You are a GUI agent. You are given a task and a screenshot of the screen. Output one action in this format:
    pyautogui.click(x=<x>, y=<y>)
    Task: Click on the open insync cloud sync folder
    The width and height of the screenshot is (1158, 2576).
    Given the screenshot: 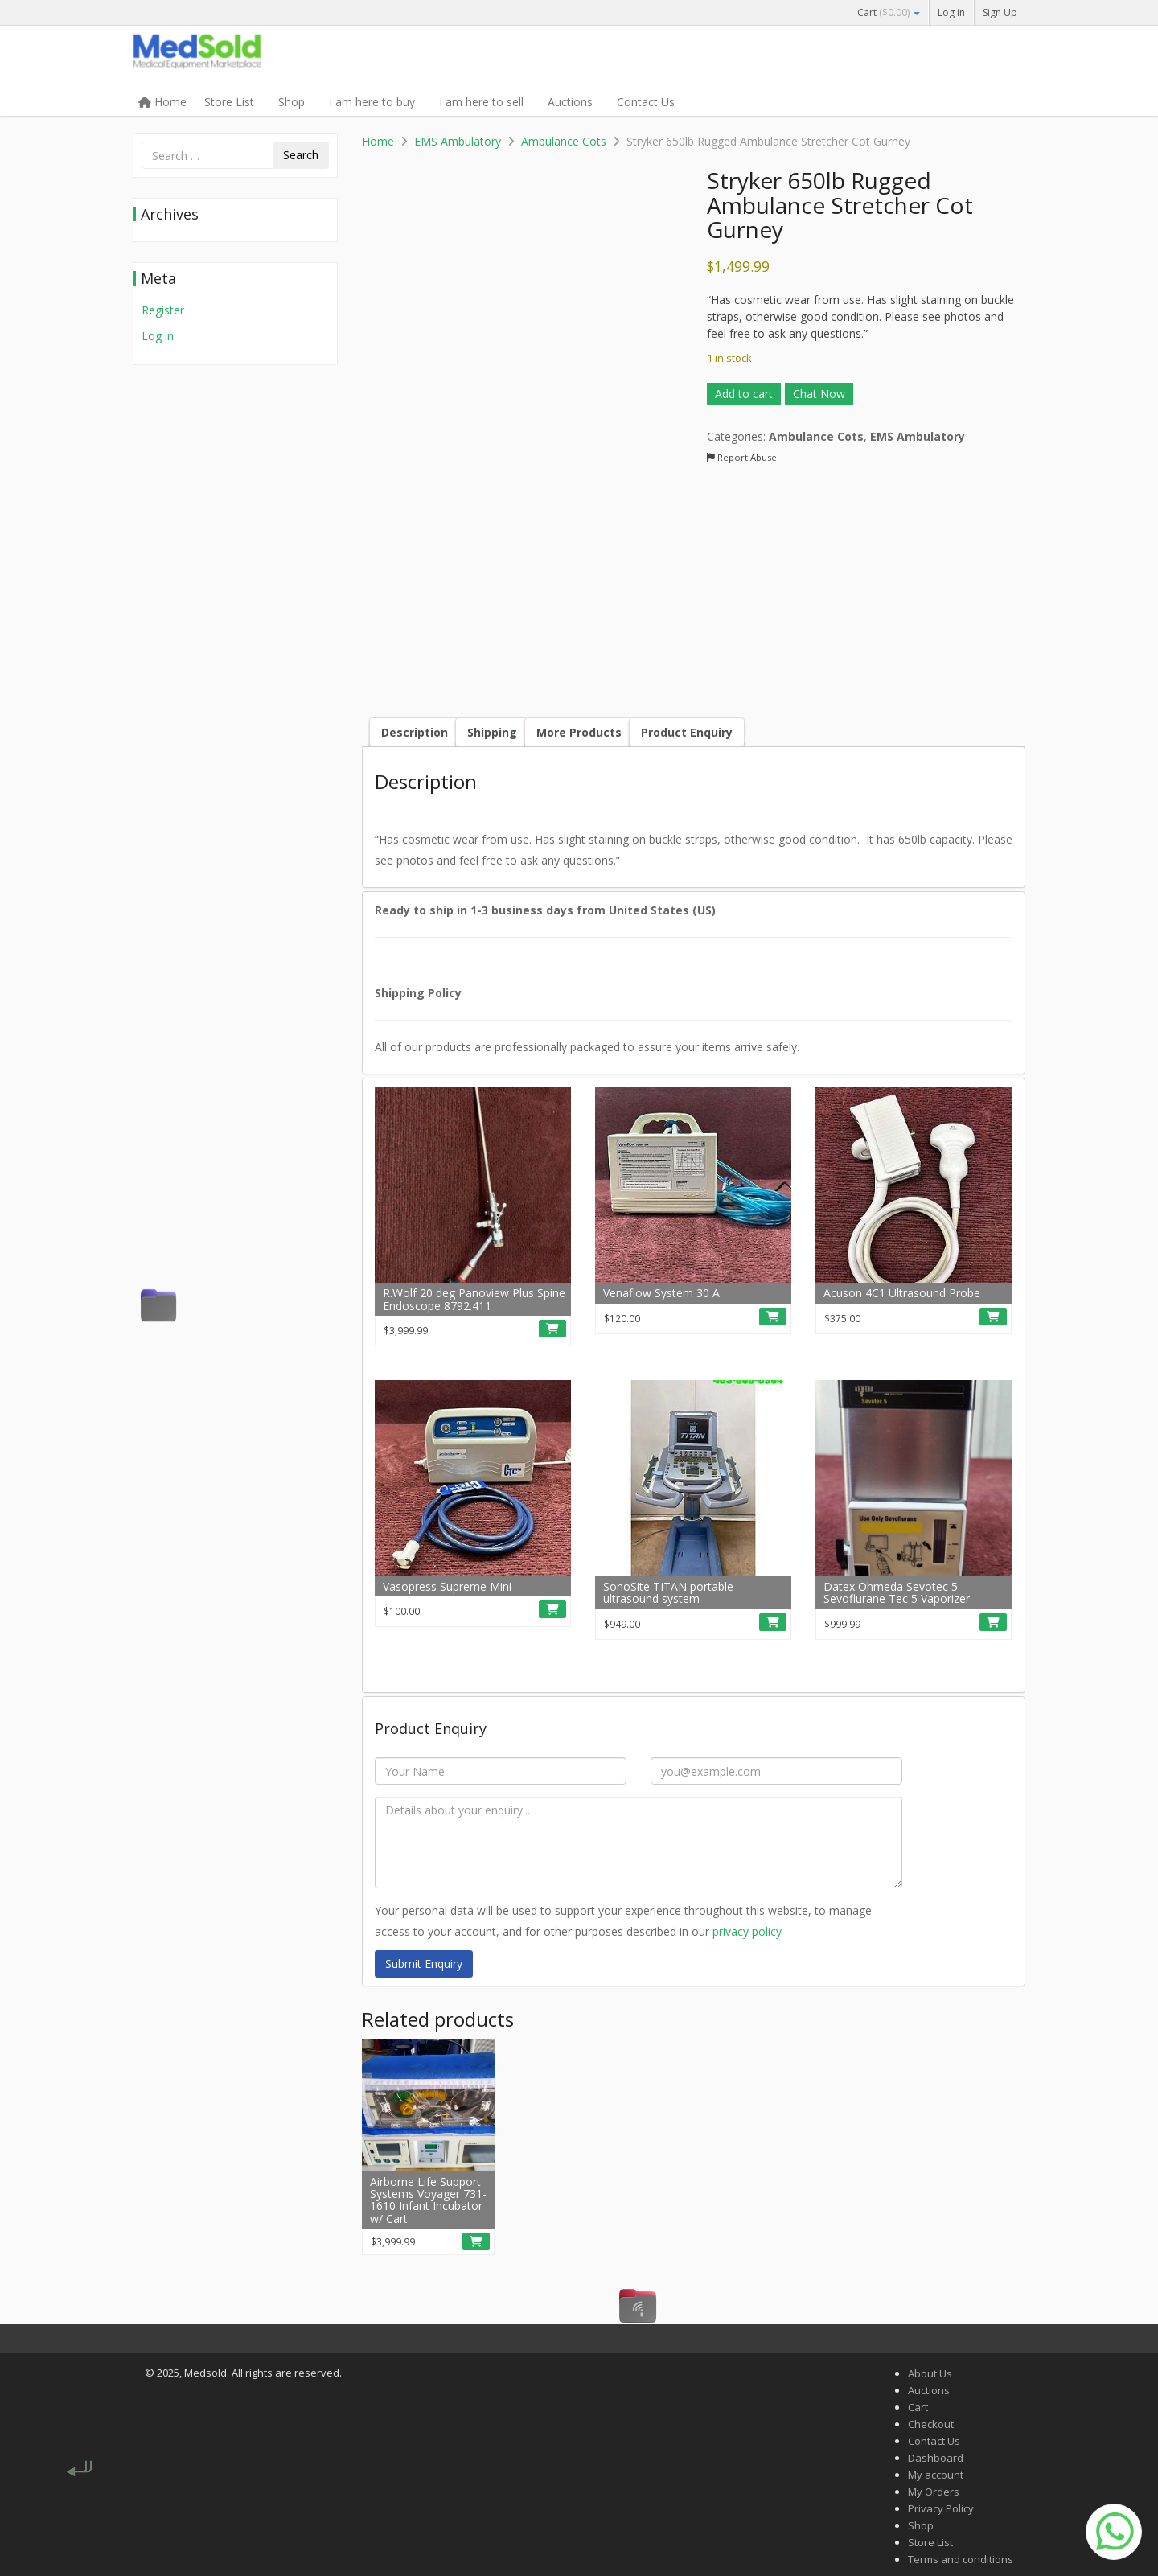 What is the action you would take?
    pyautogui.click(x=638, y=2306)
    